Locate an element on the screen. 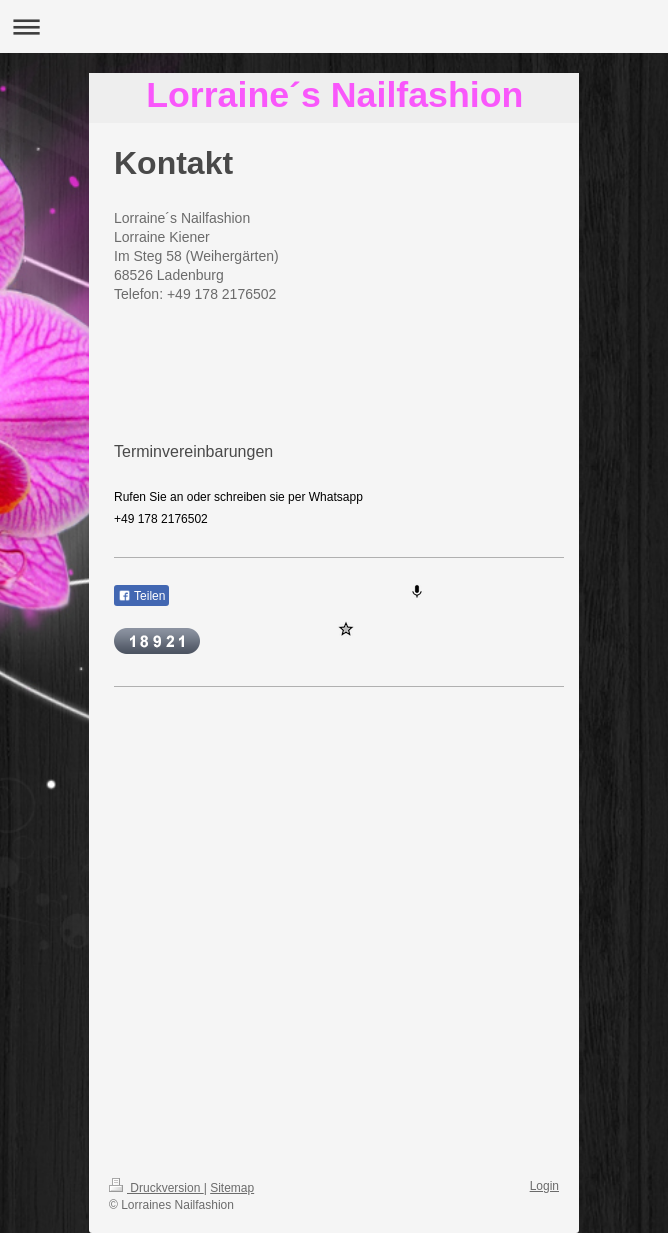 The width and height of the screenshot is (668, 1233). tap to use voice input is located at coordinates (417, 591).